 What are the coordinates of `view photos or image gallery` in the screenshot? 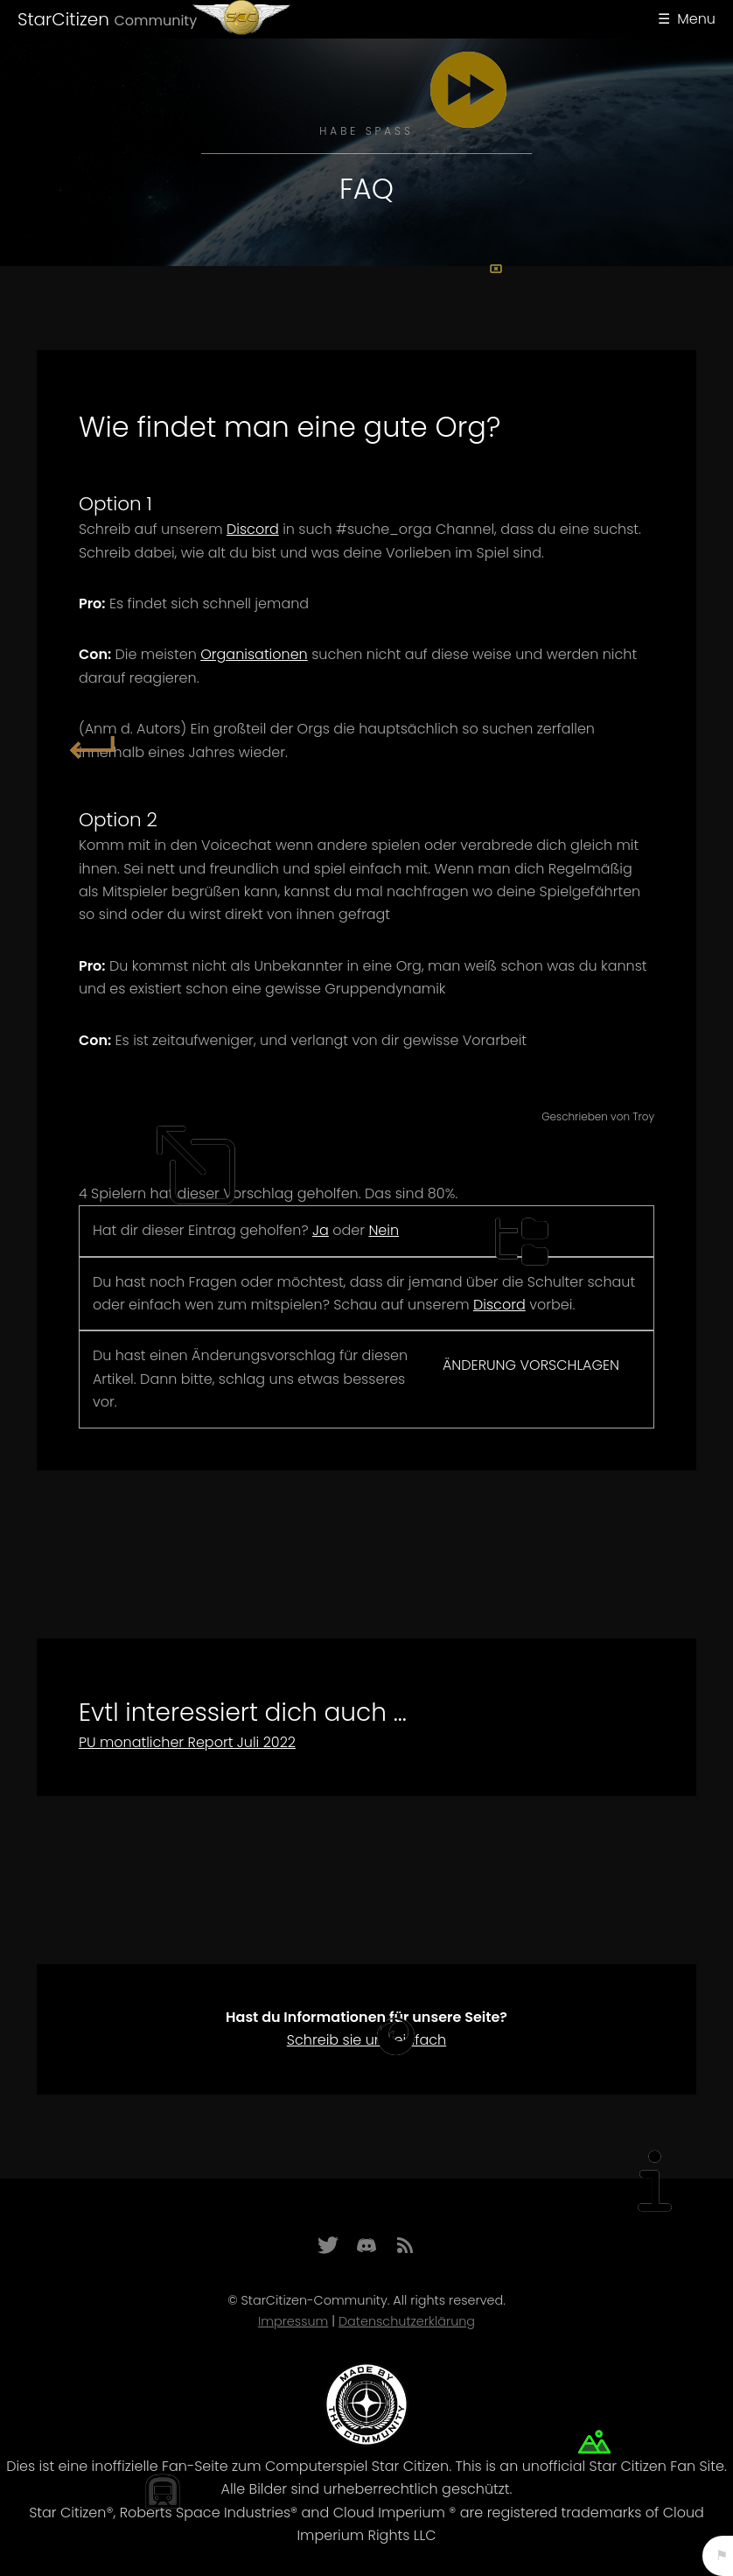 It's located at (594, 2443).